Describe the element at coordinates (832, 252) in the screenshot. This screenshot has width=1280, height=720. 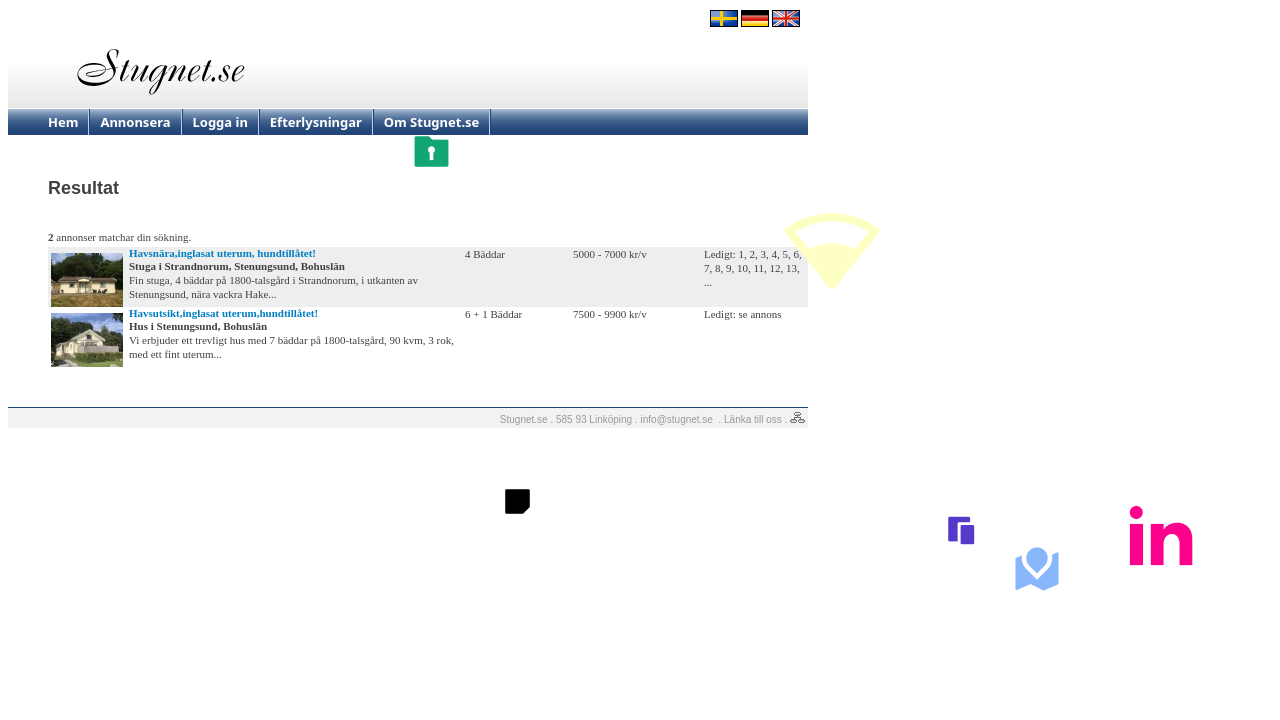
I see `indicates weak wifi signal strength` at that location.